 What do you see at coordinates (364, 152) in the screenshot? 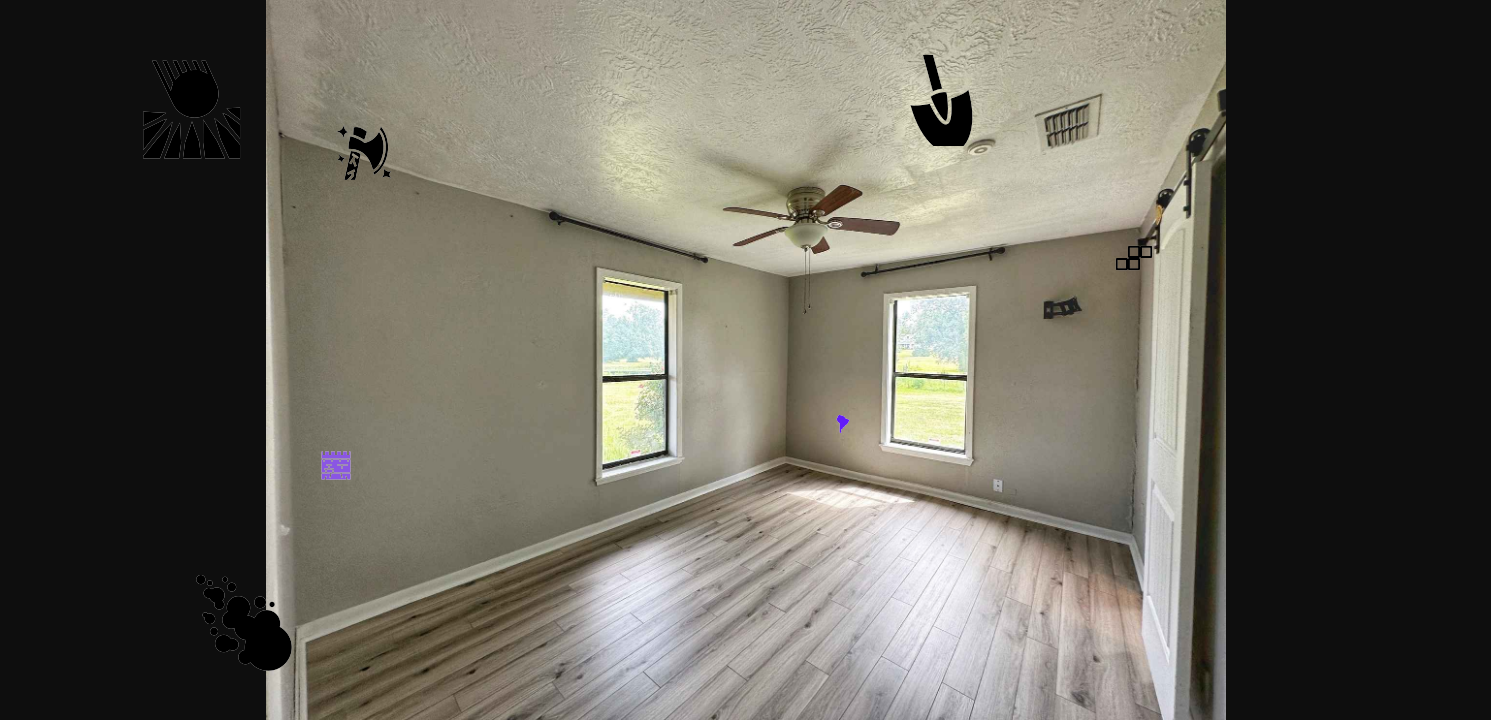
I see `equip a magic or enchanted axe weapon` at bounding box center [364, 152].